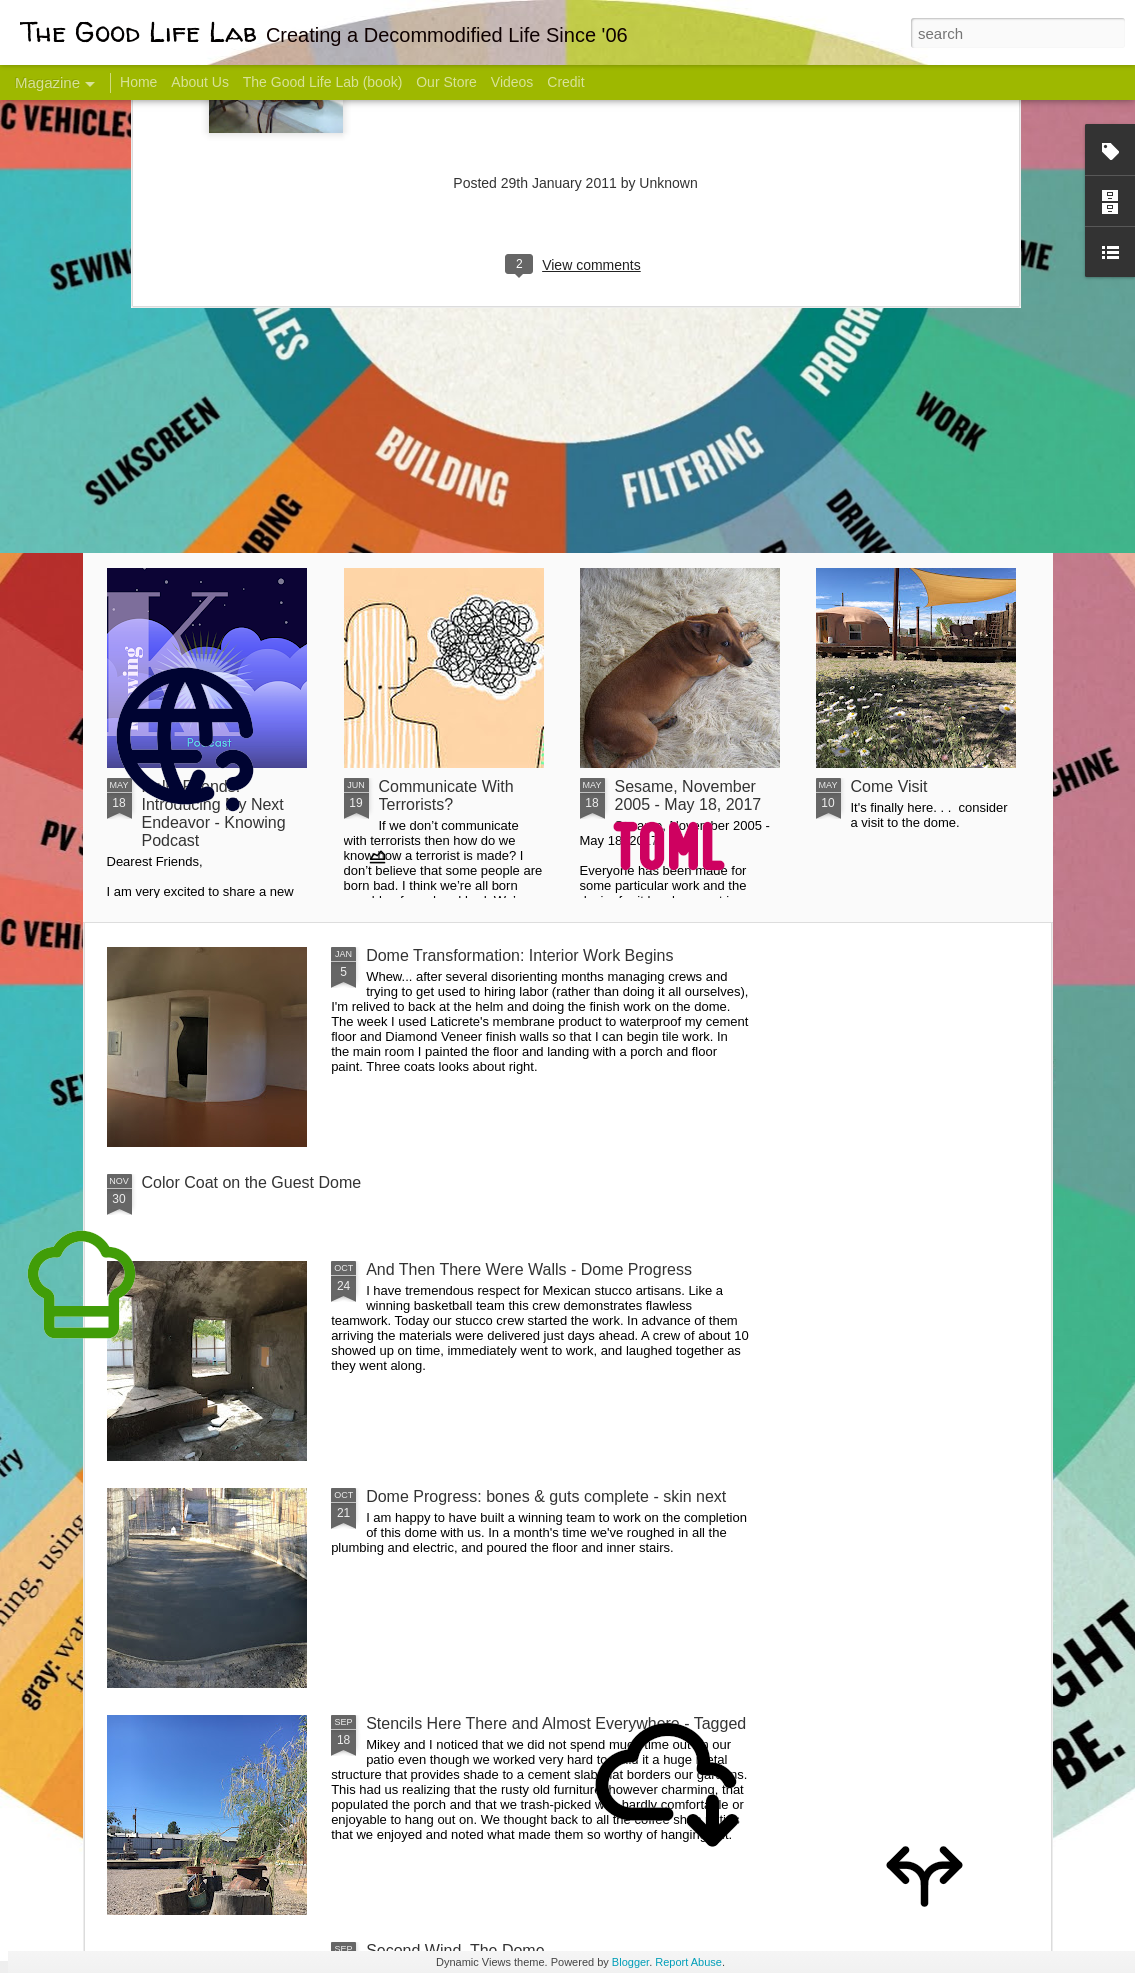 The height and width of the screenshot is (1973, 1135). Describe the element at coordinates (81, 1284) in the screenshot. I see `browse recipes or cooking content` at that location.